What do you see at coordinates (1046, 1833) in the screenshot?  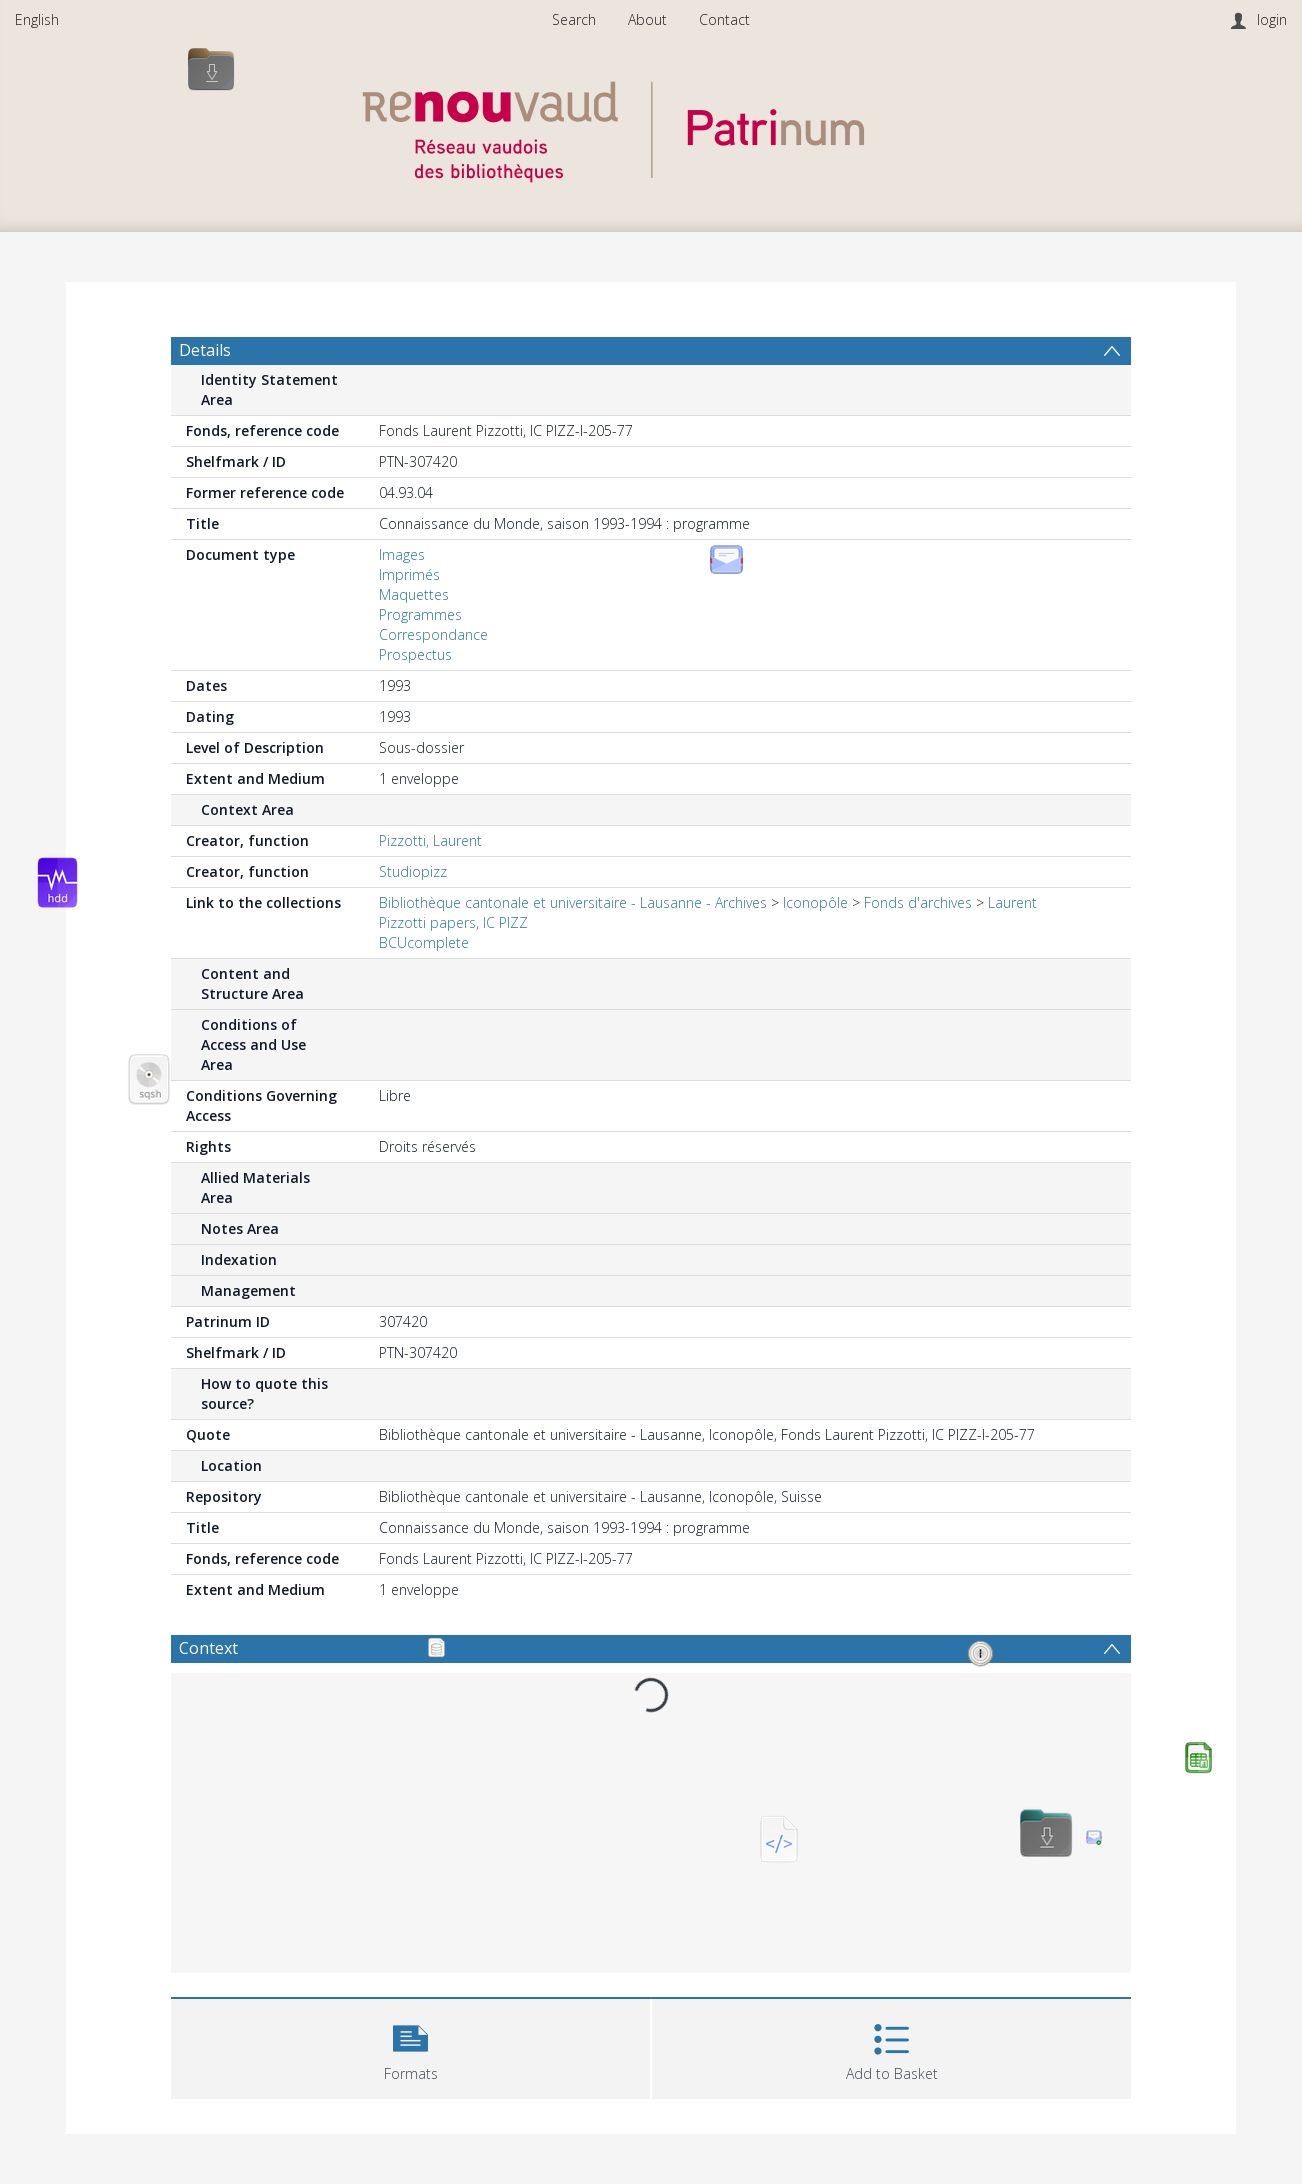 I see `access your downloads folder` at bounding box center [1046, 1833].